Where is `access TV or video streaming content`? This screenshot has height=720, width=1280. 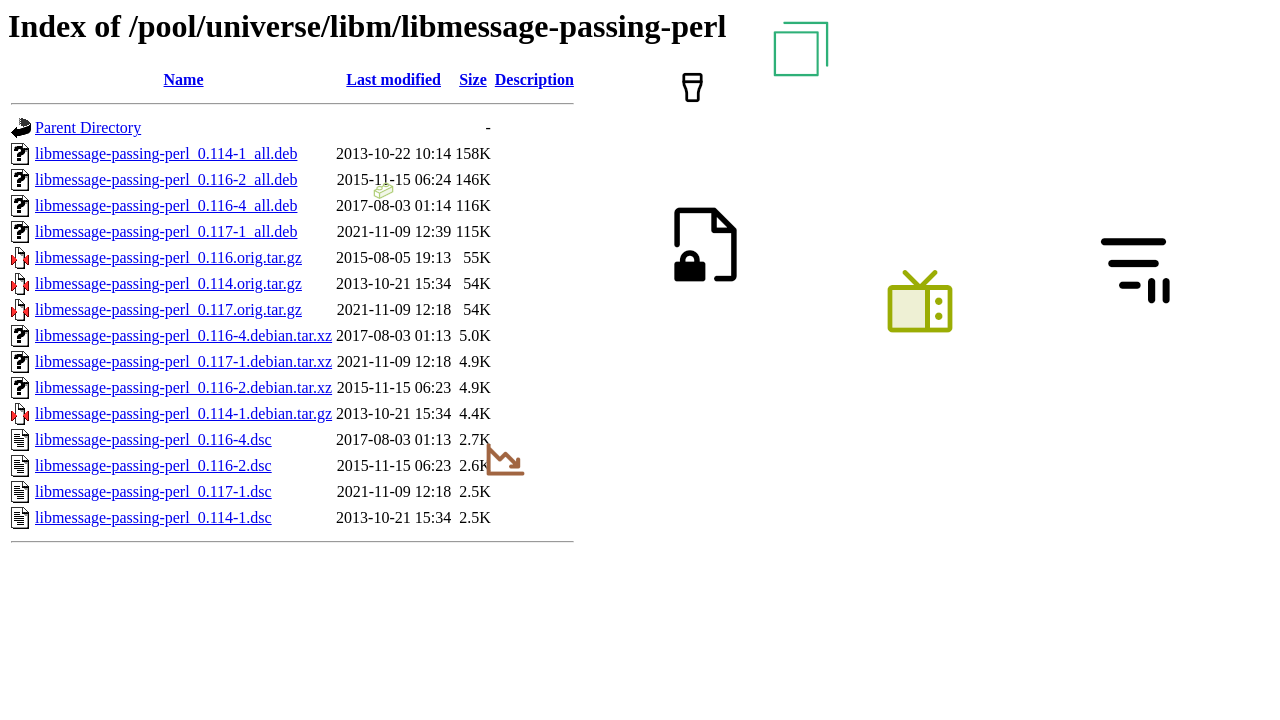 access TV or video streaming content is located at coordinates (920, 305).